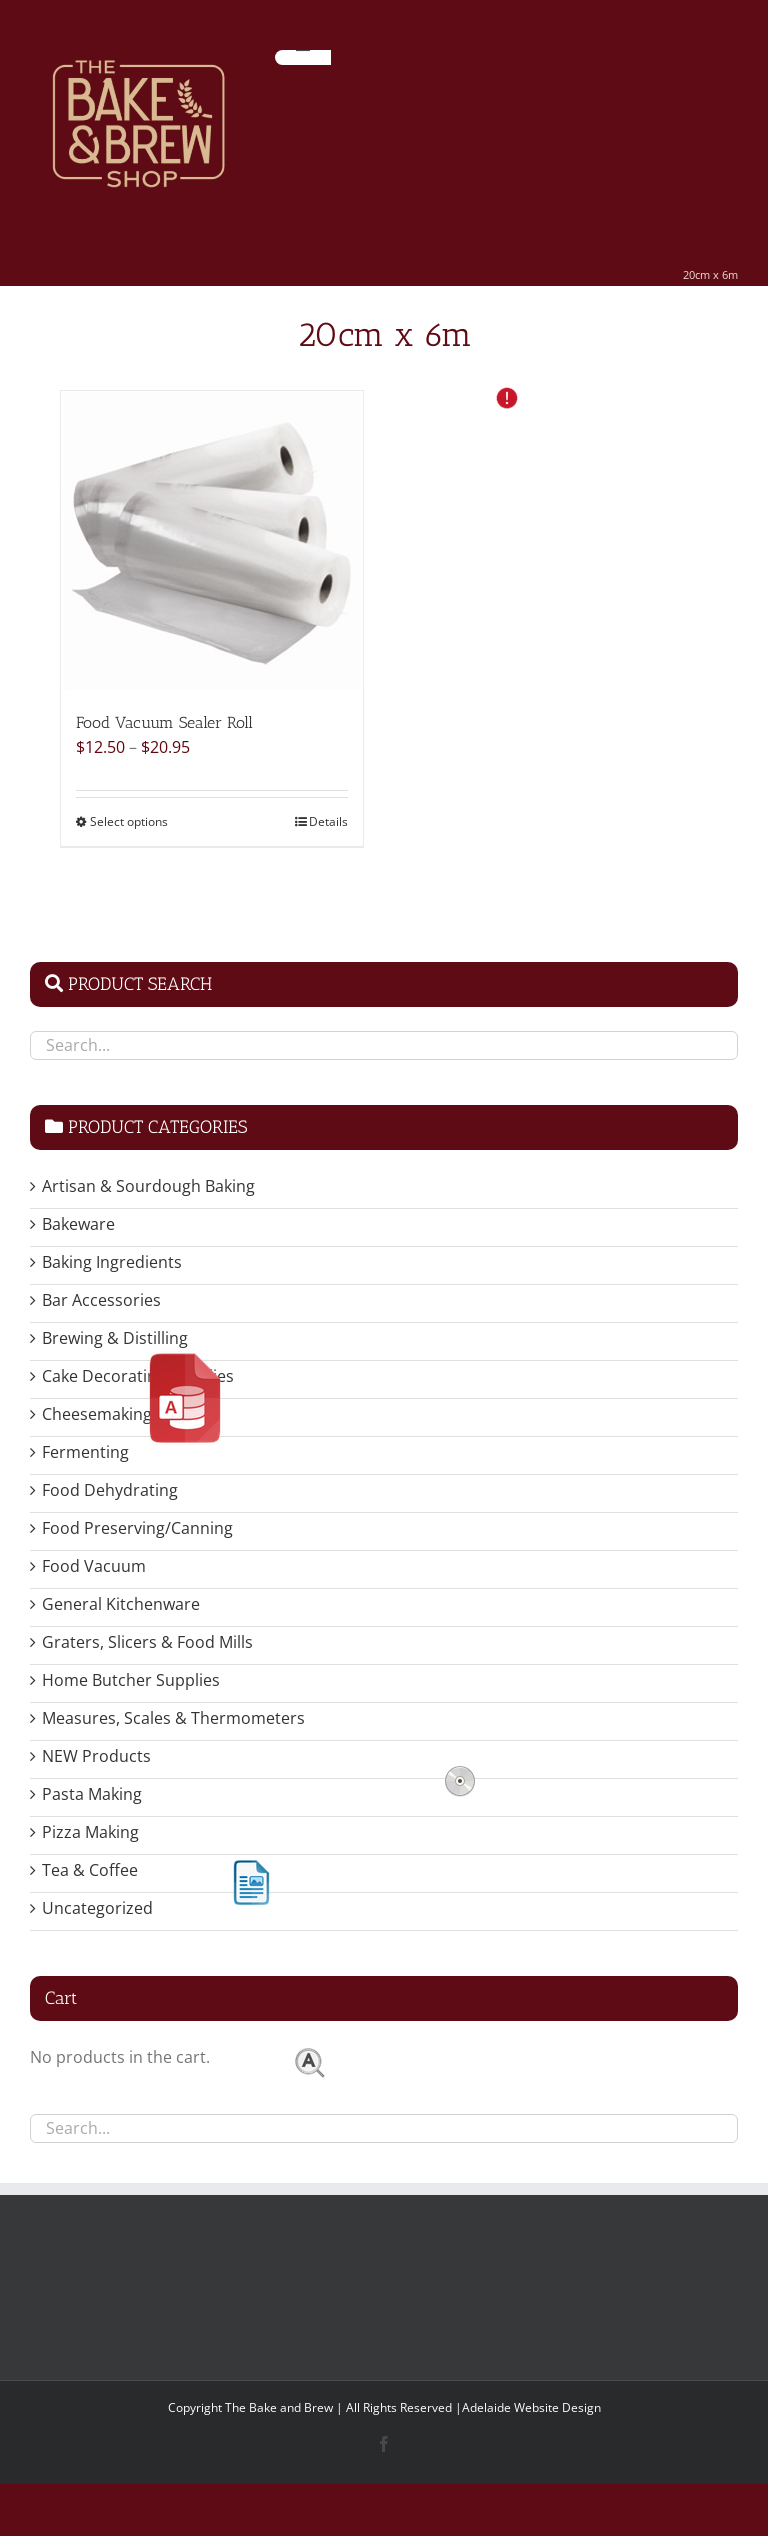  I want to click on indicates a CD or optical disc drive, so click(460, 1781).